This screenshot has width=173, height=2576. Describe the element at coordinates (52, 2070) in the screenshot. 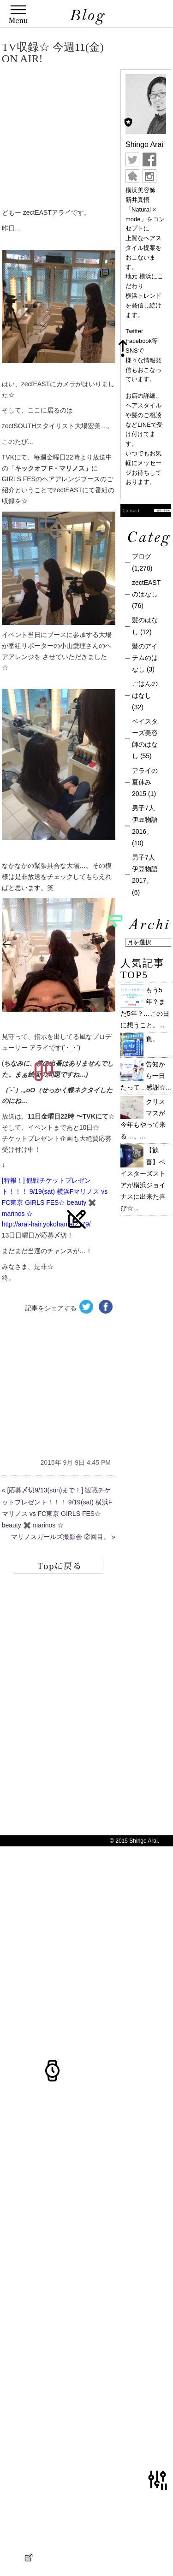

I see `view time or clock settings` at that location.